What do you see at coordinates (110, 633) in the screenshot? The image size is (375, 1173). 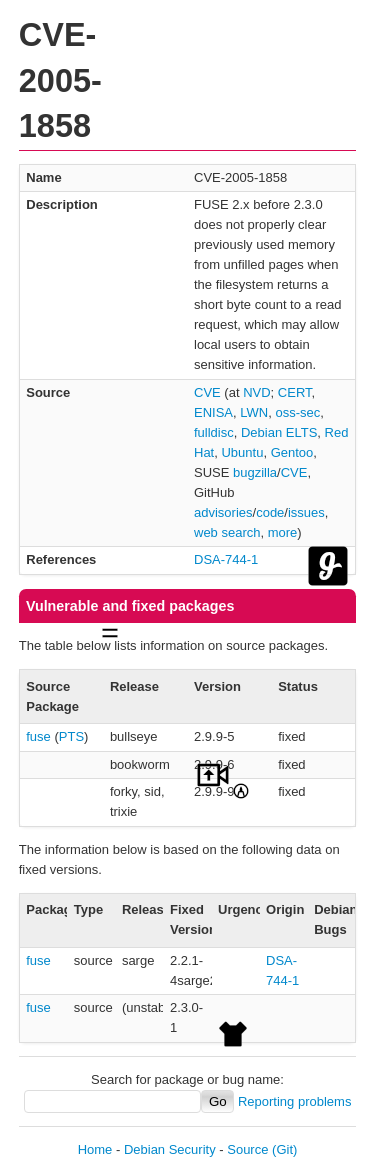 I see `indicates equal or balanced values` at bounding box center [110, 633].